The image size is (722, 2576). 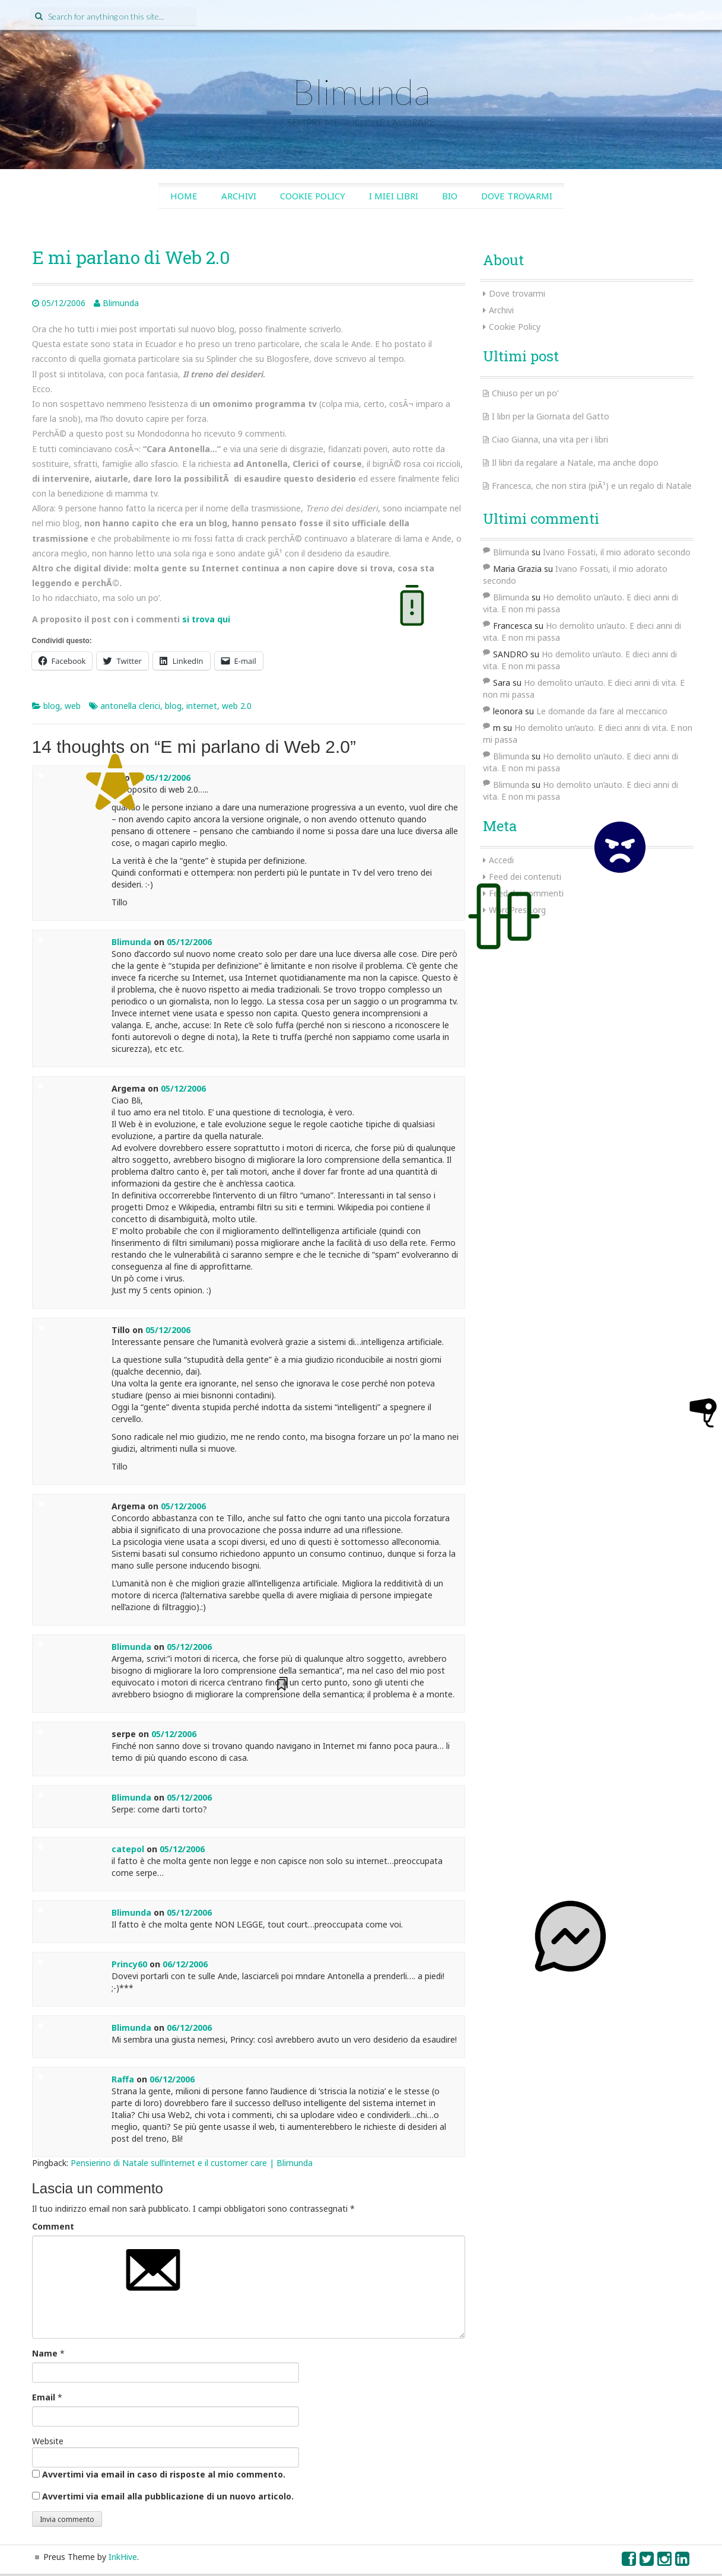 What do you see at coordinates (282, 1684) in the screenshot?
I see `view your saved bookmarks` at bounding box center [282, 1684].